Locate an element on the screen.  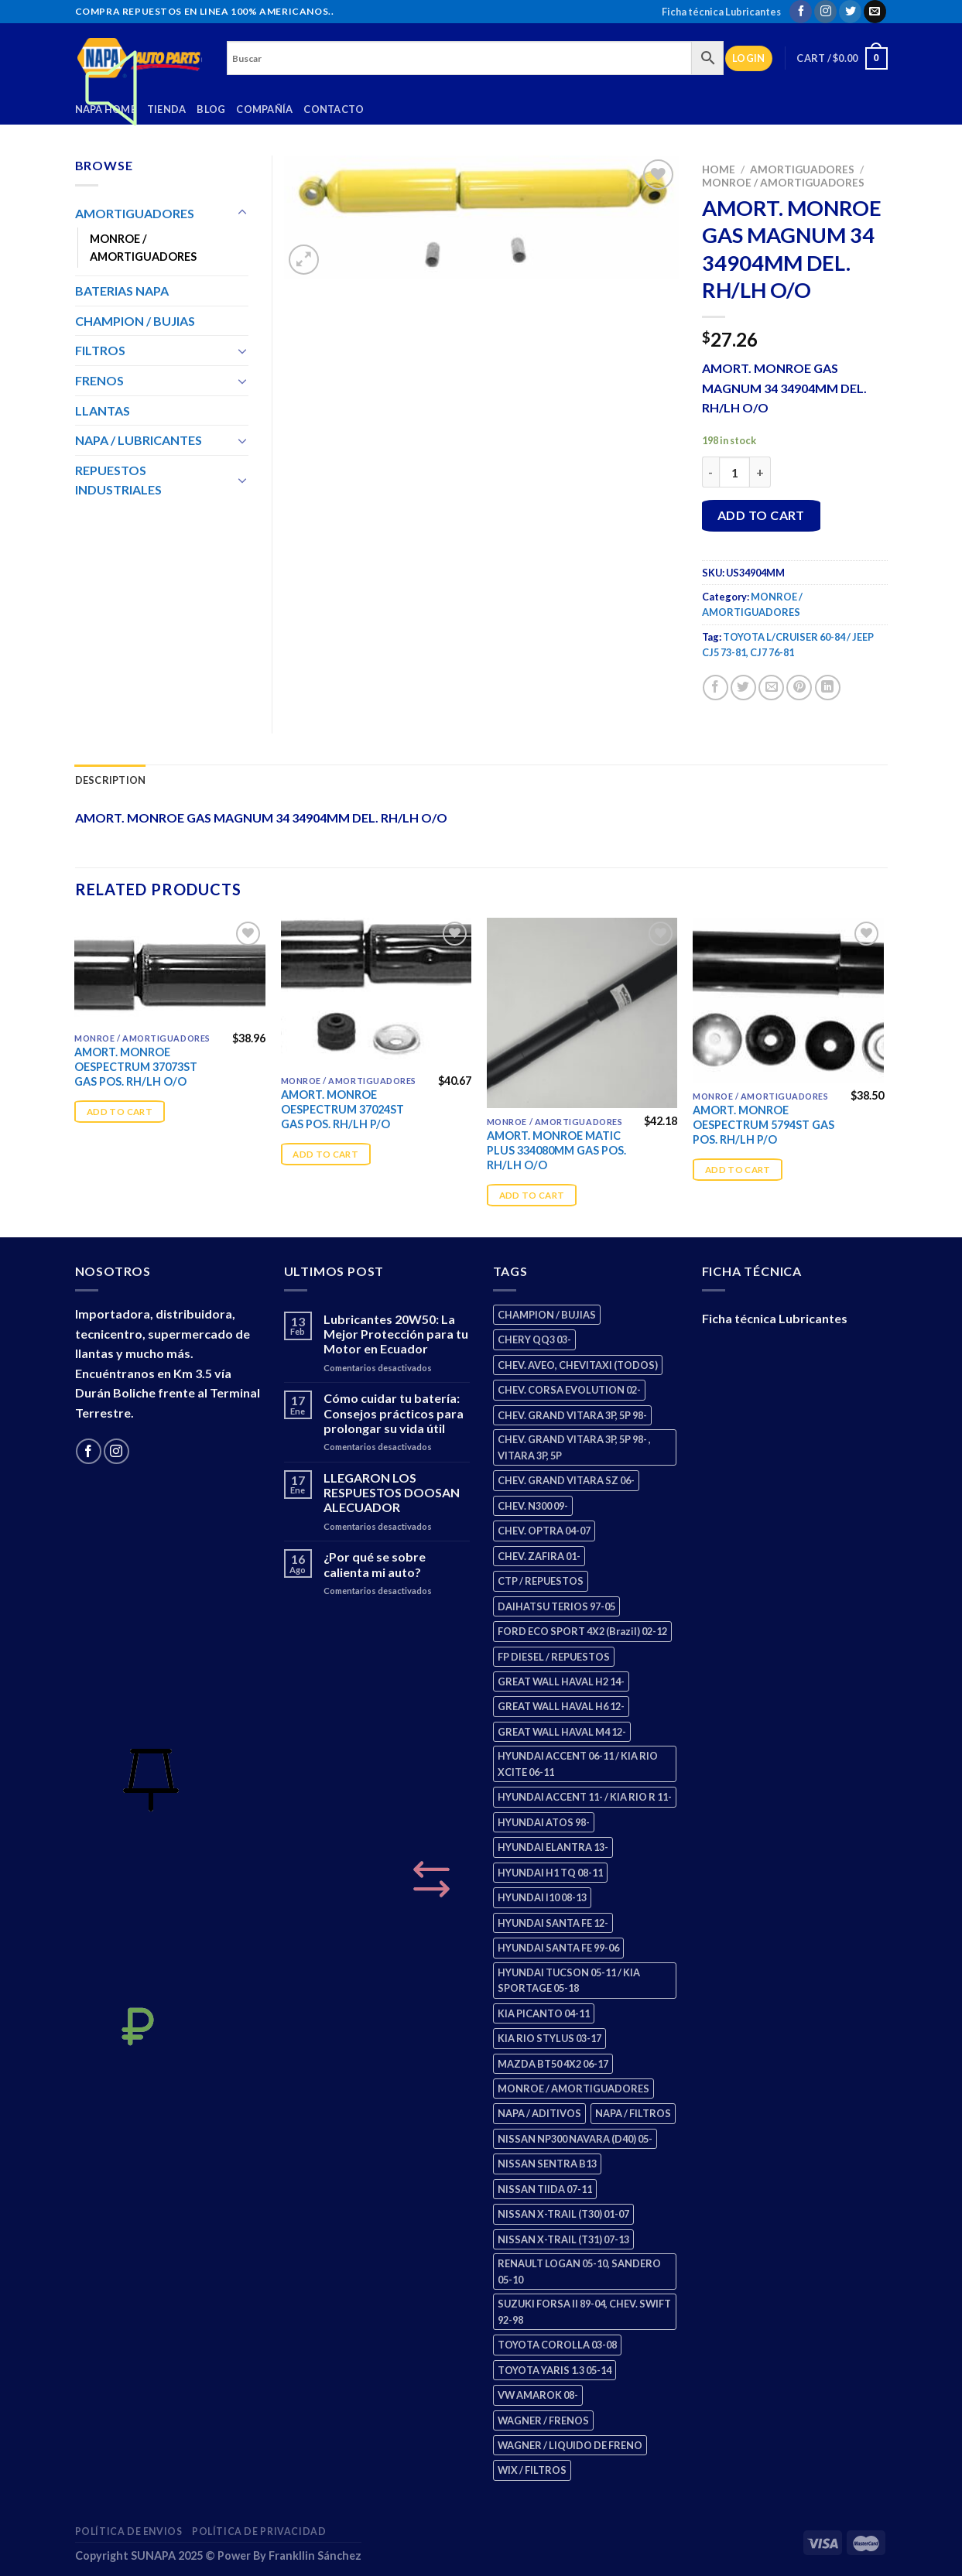
speaker with no audio output is located at coordinates (123, 88).